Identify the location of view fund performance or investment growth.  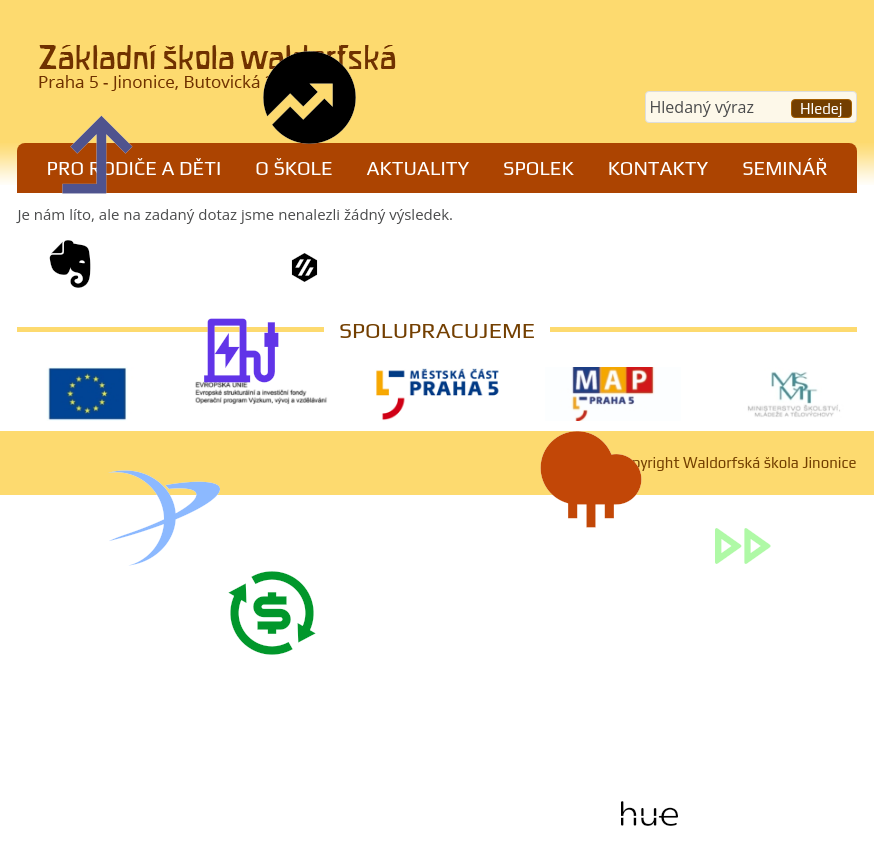
(309, 97).